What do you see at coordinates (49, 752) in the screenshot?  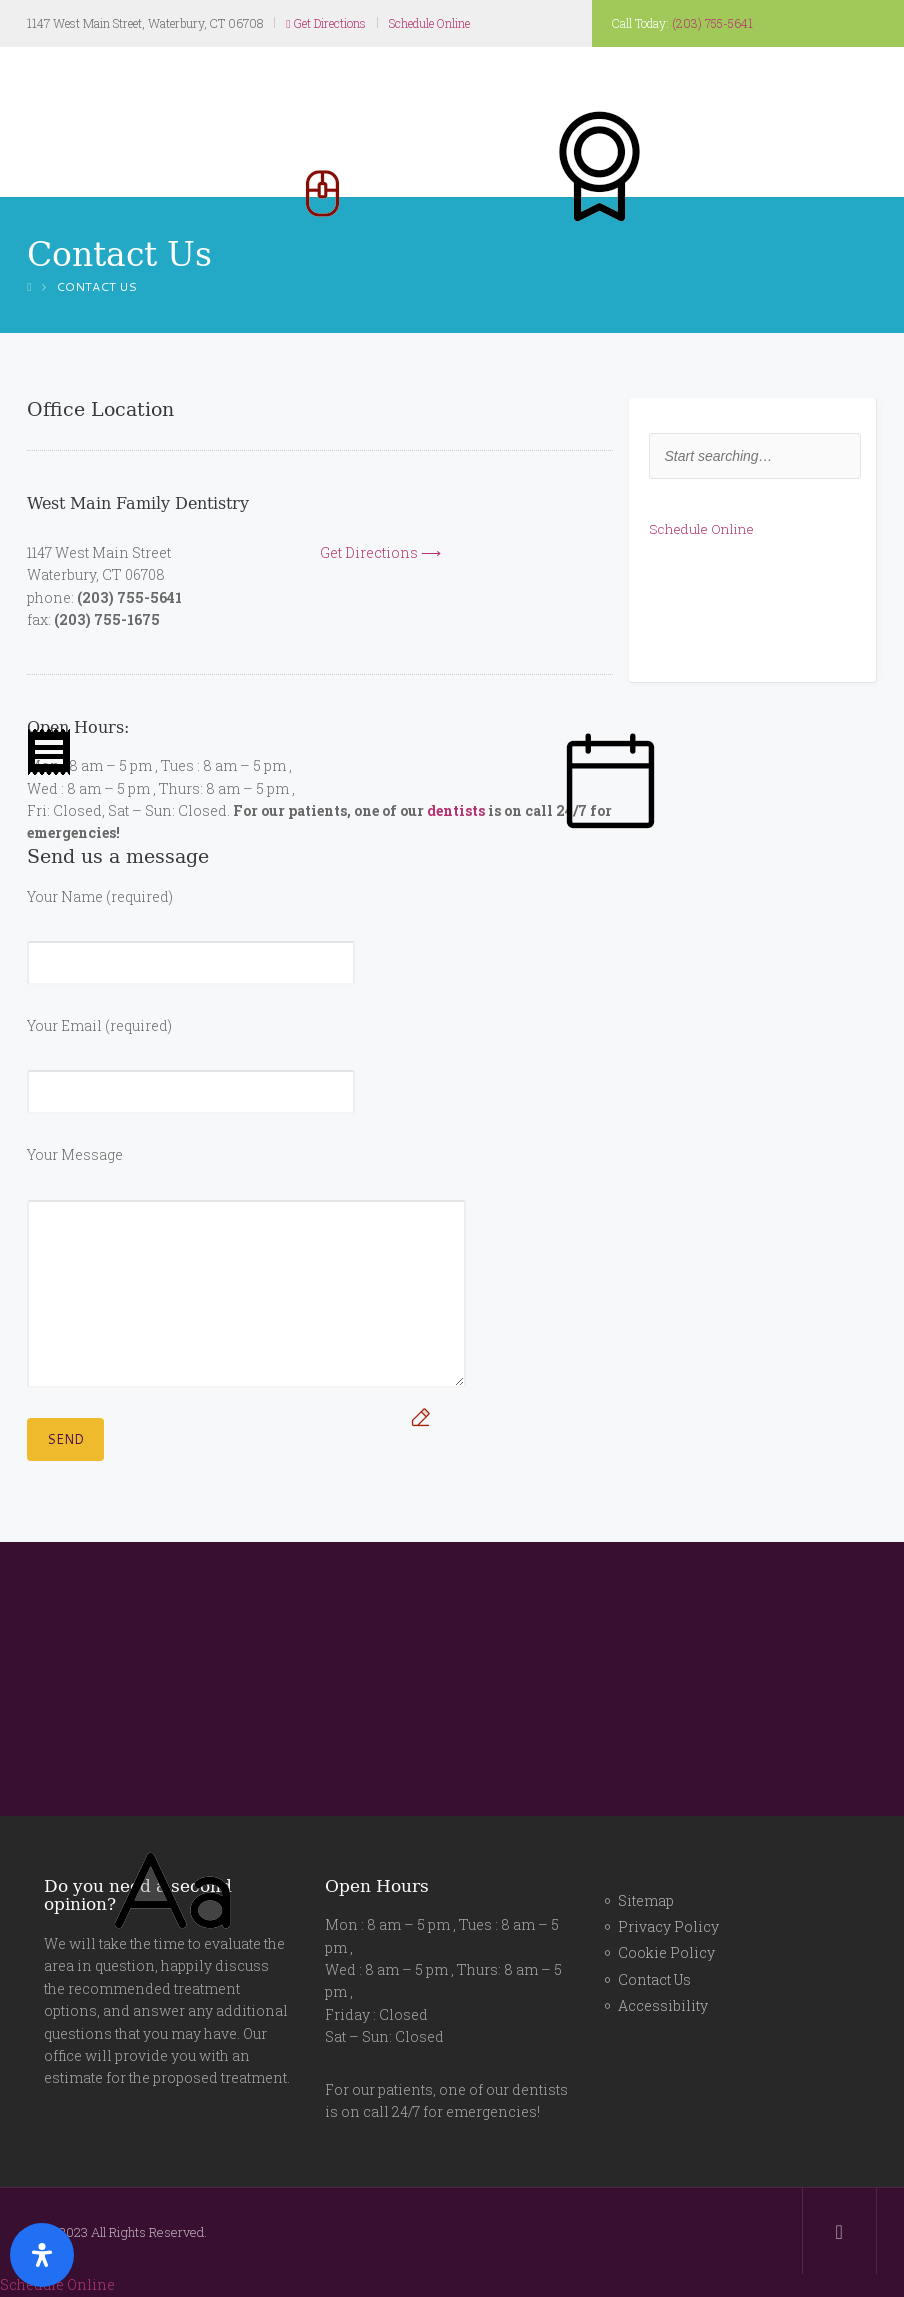 I see `view purchase receipt or transaction history` at bounding box center [49, 752].